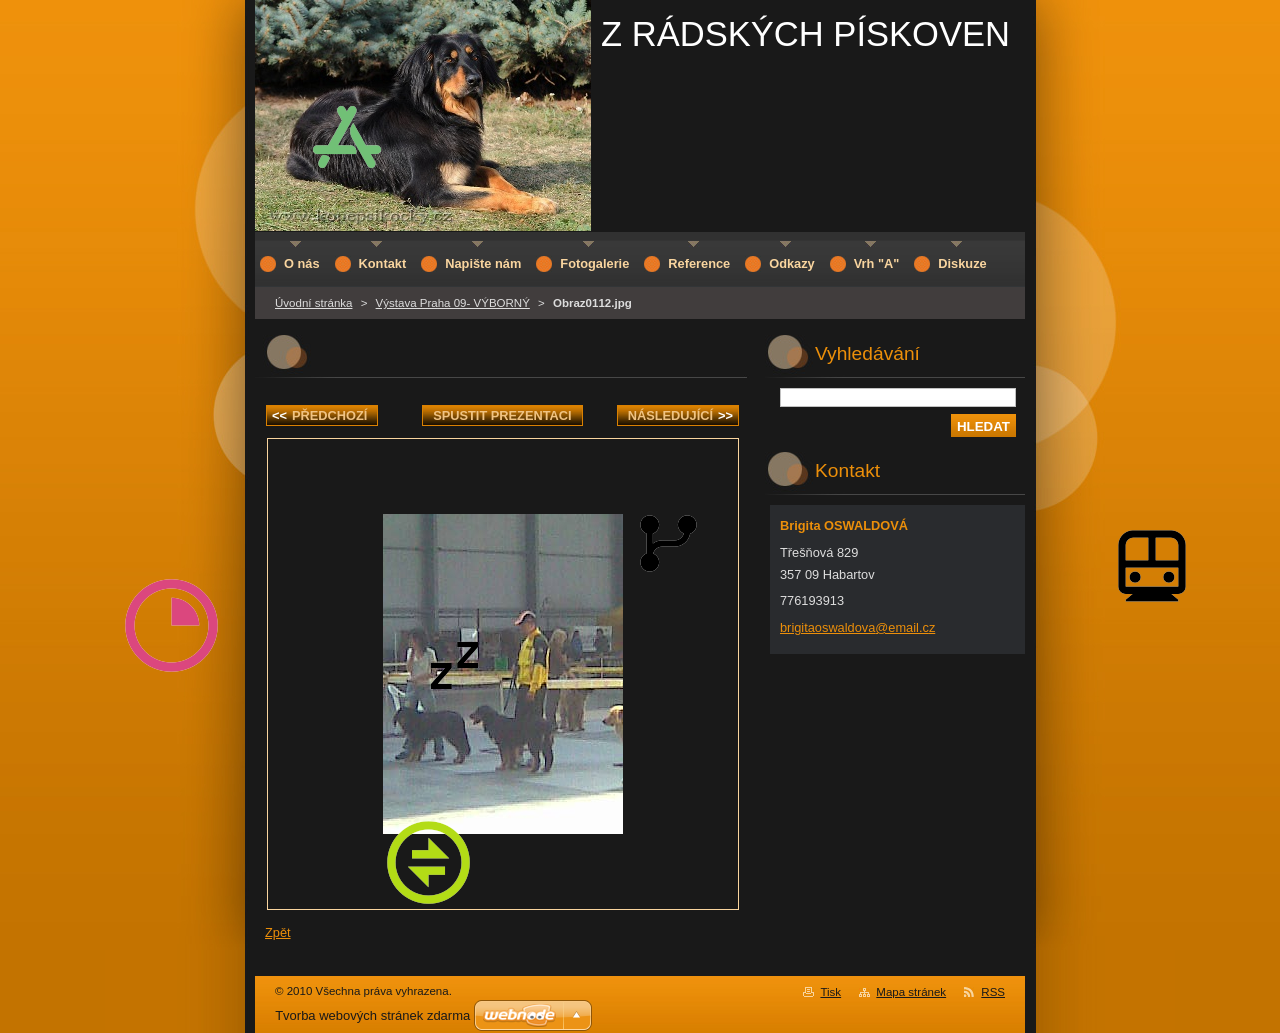 The width and height of the screenshot is (1280, 1033). What do you see at coordinates (428, 862) in the screenshot?
I see `exchange or convert currency` at bounding box center [428, 862].